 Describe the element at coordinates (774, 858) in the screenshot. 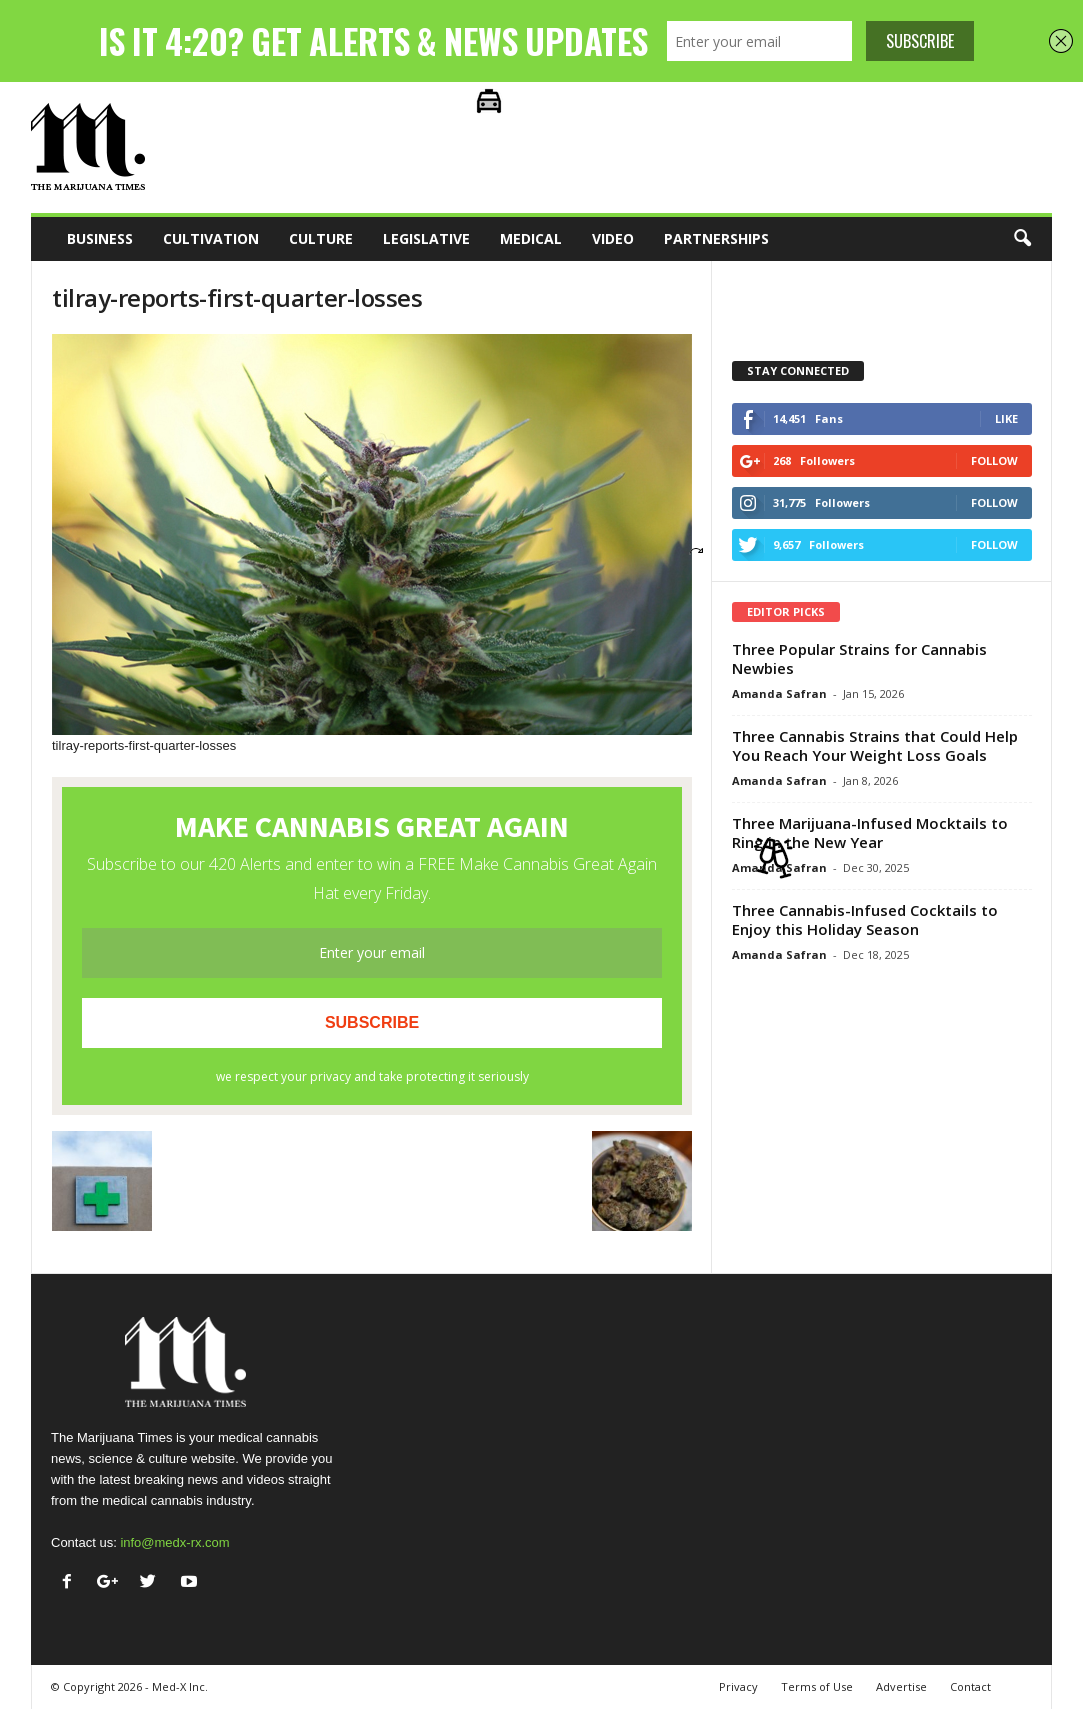

I see `celebrate an achievement or milestone` at that location.